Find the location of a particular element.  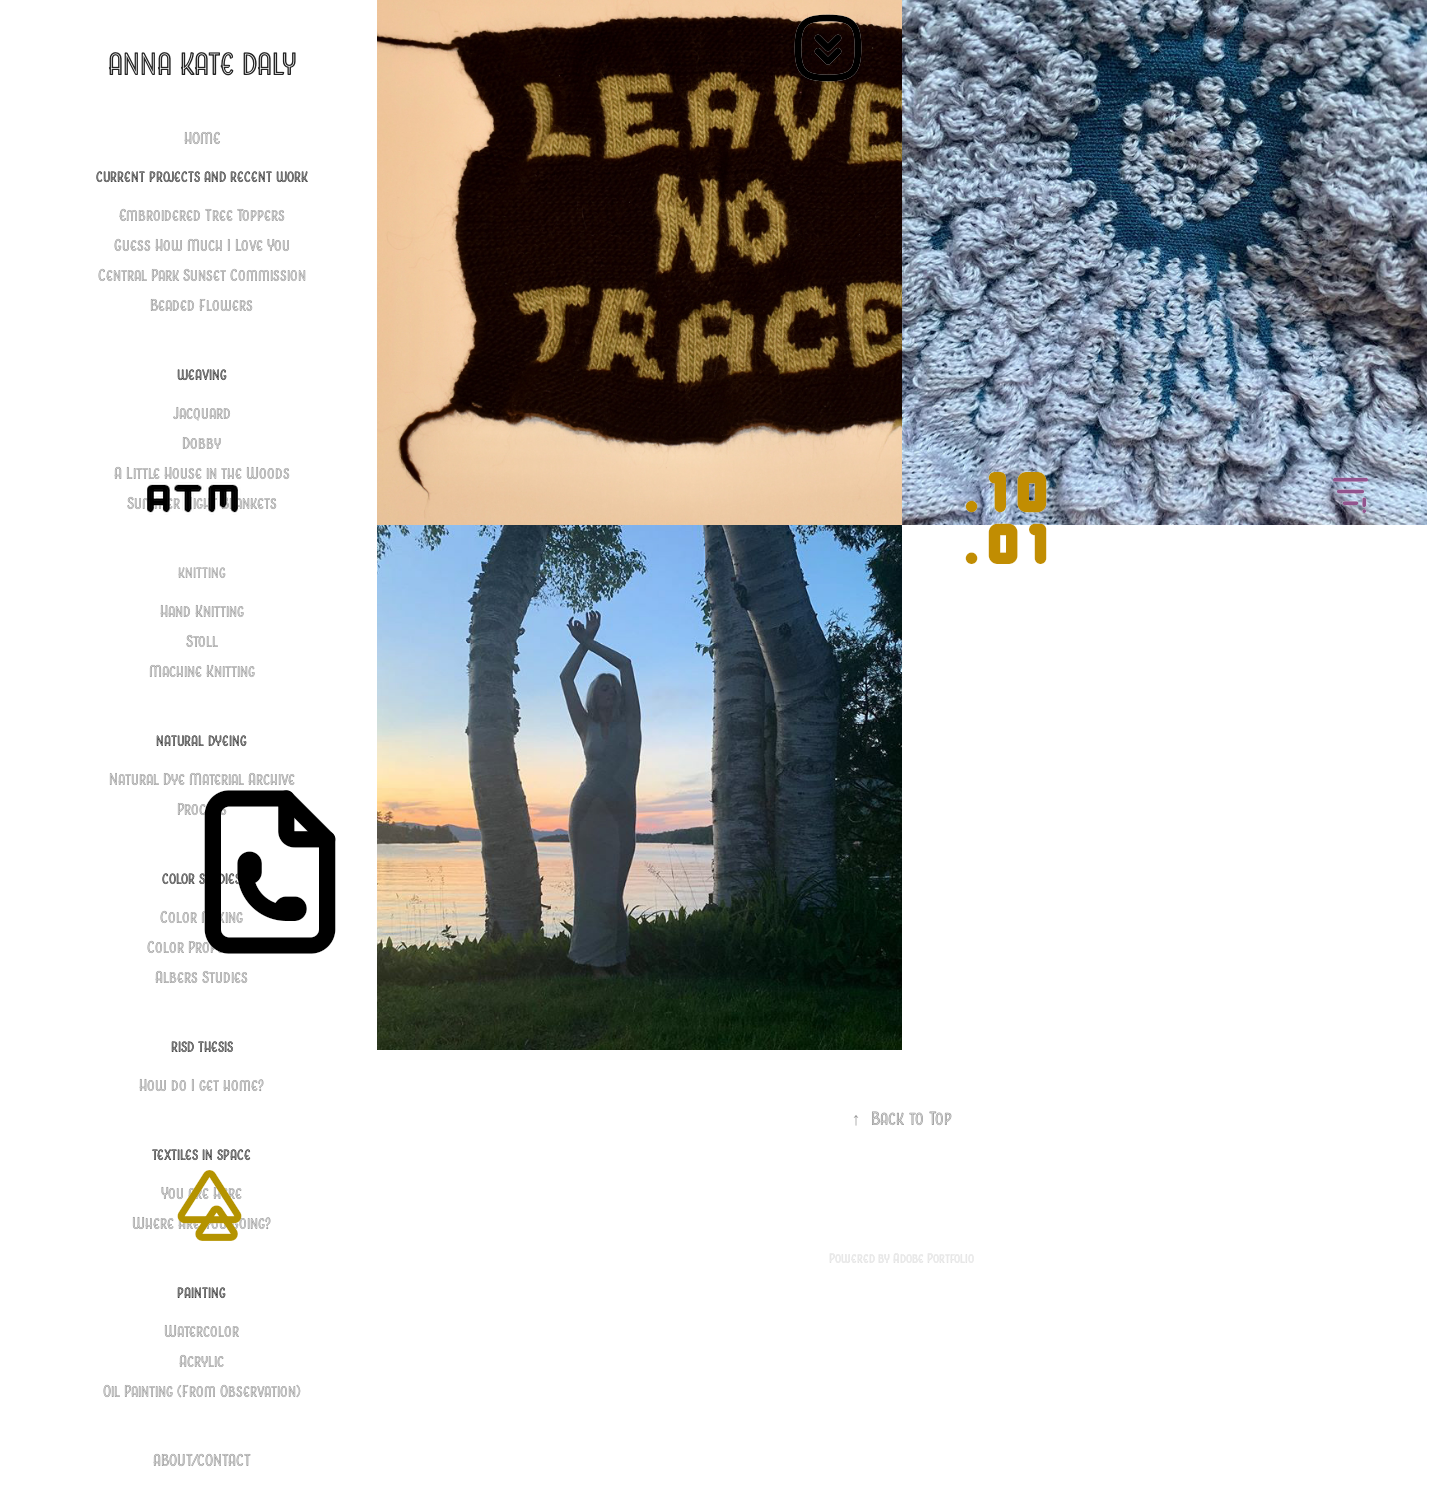

view or access binary/raw data is located at coordinates (1006, 518).